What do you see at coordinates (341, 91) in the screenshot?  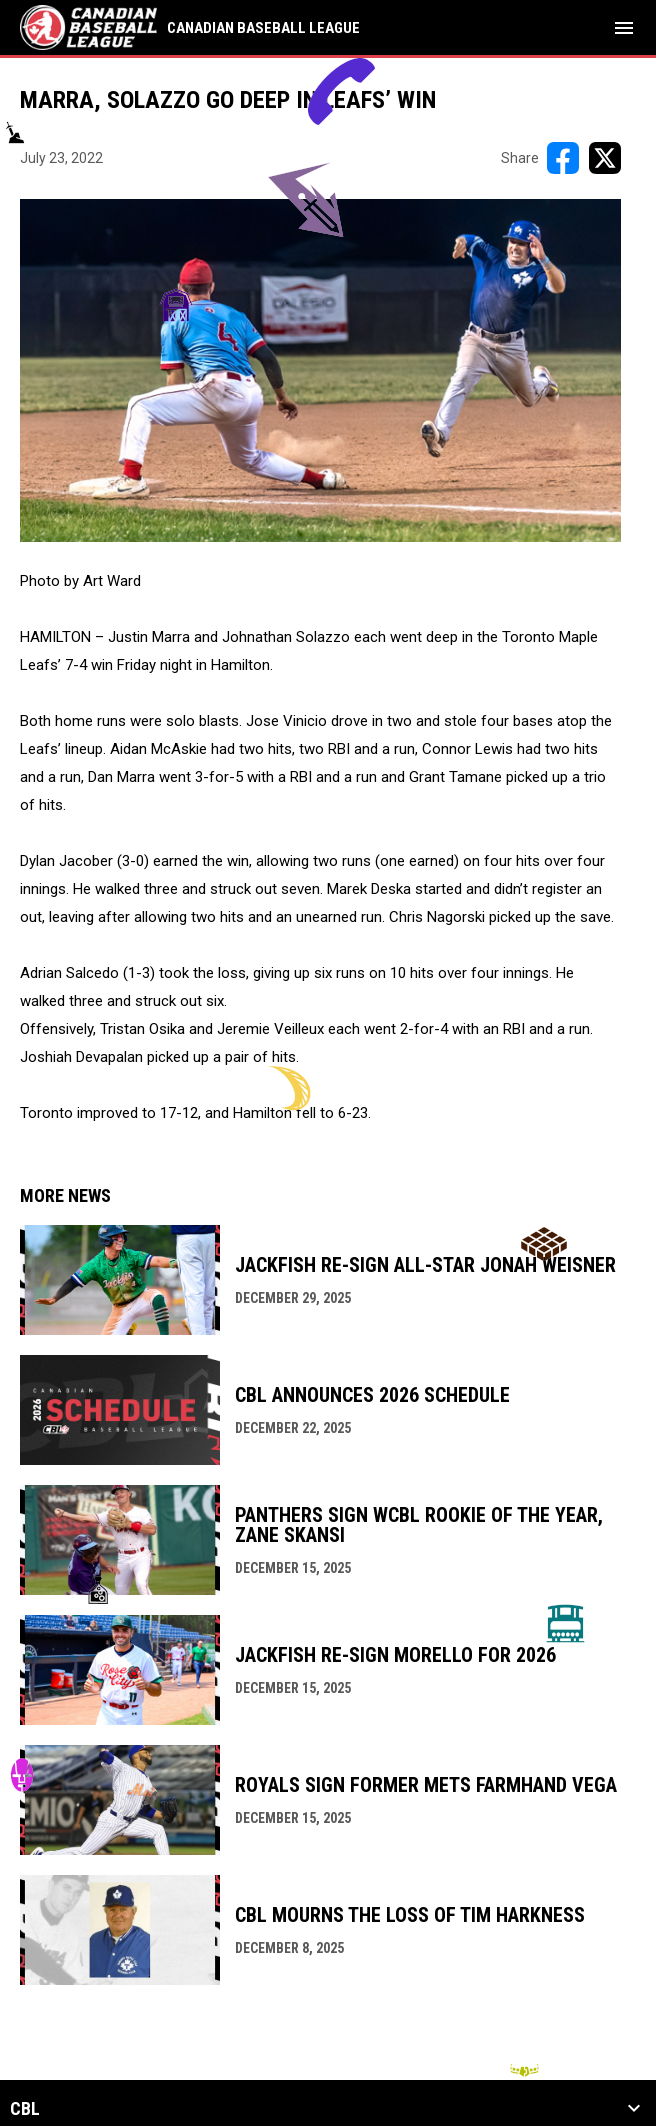 I see `make a phone call` at bounding box center [341, 91].